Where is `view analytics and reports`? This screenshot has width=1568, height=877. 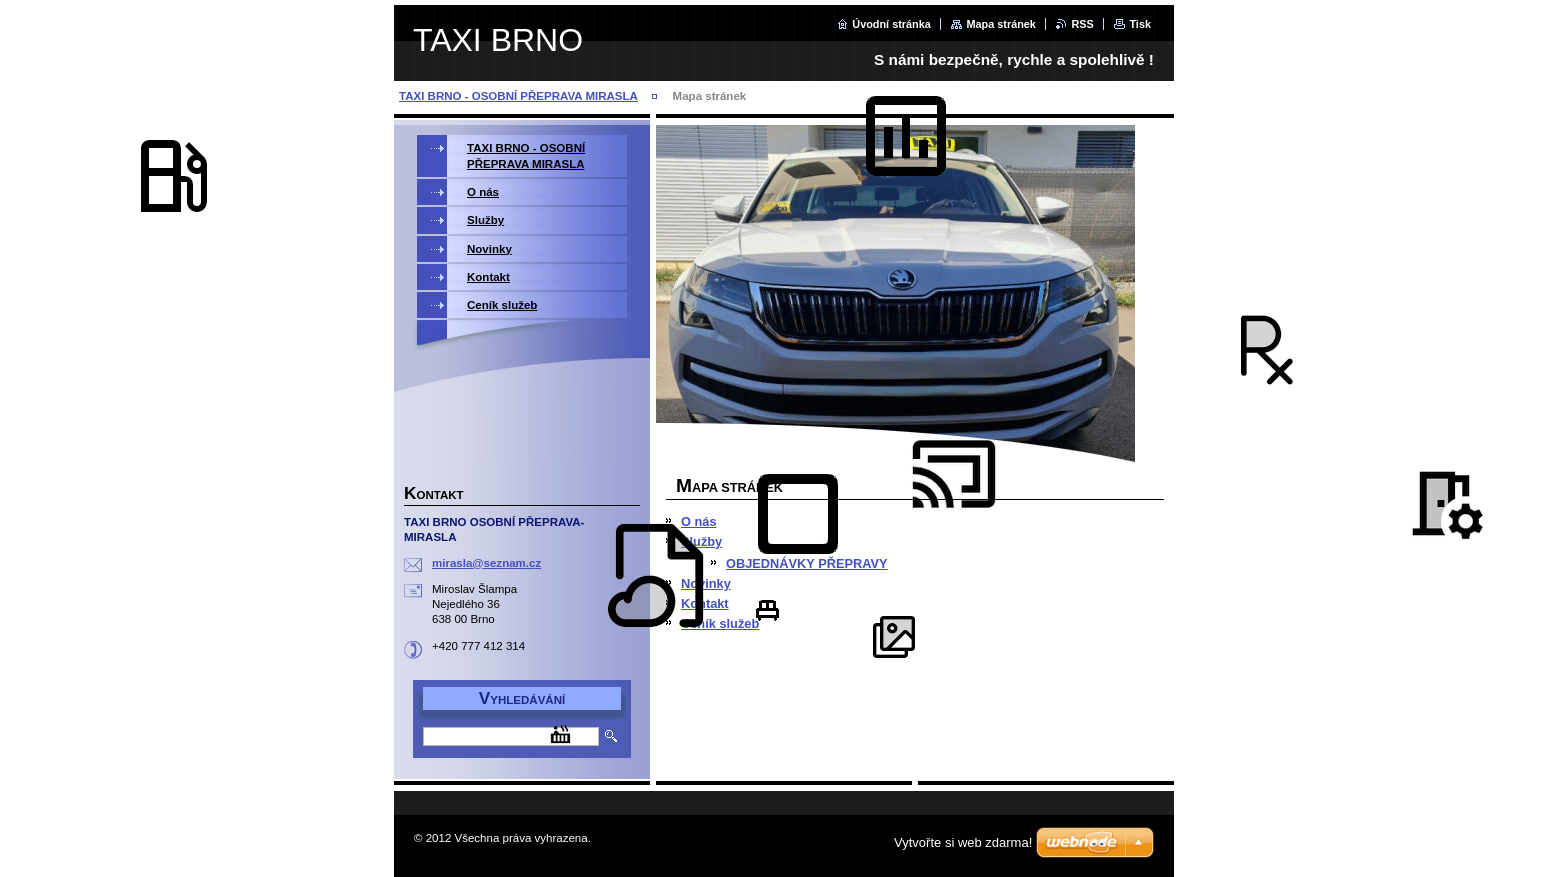
view analytics and reports is located at coordinates (906, 136).